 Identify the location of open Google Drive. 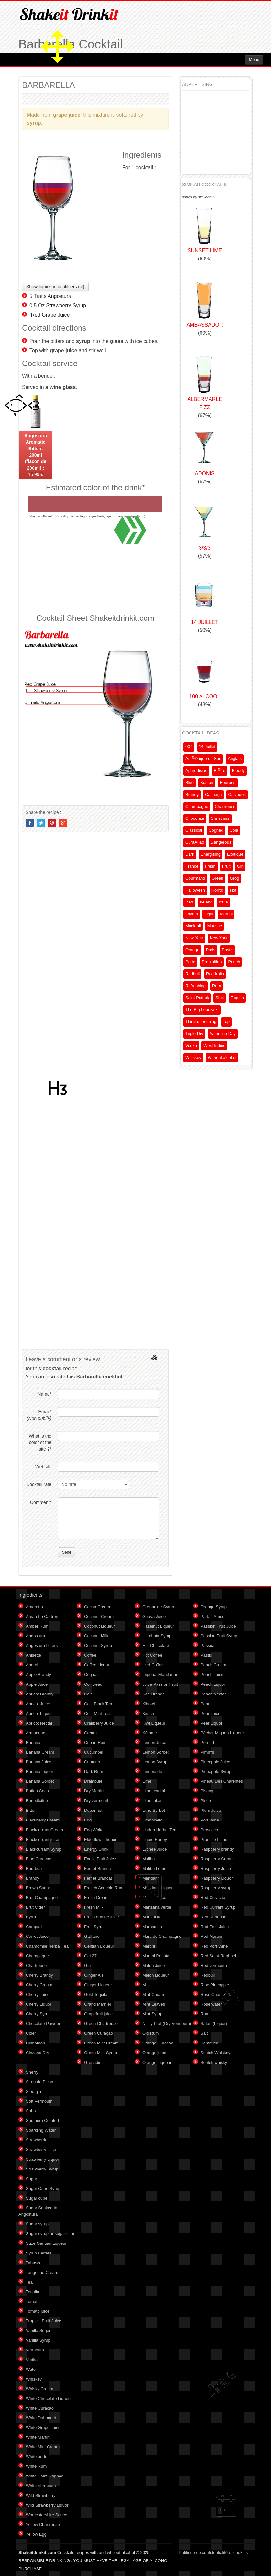
(230, 1998).